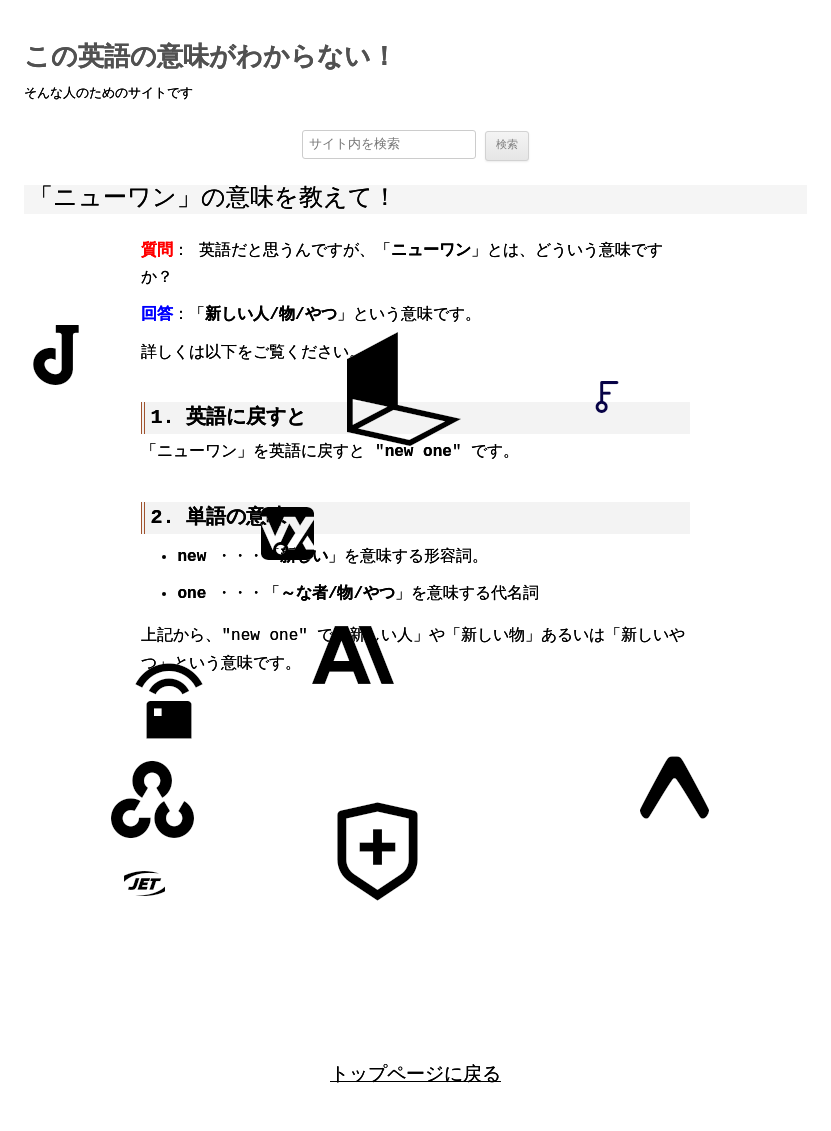 This screenshot has width=831, height=1131. What do you see at coordinates (144, 883) in the screenshot?
I see `jet.com logo` at bounding box center [144, 883].